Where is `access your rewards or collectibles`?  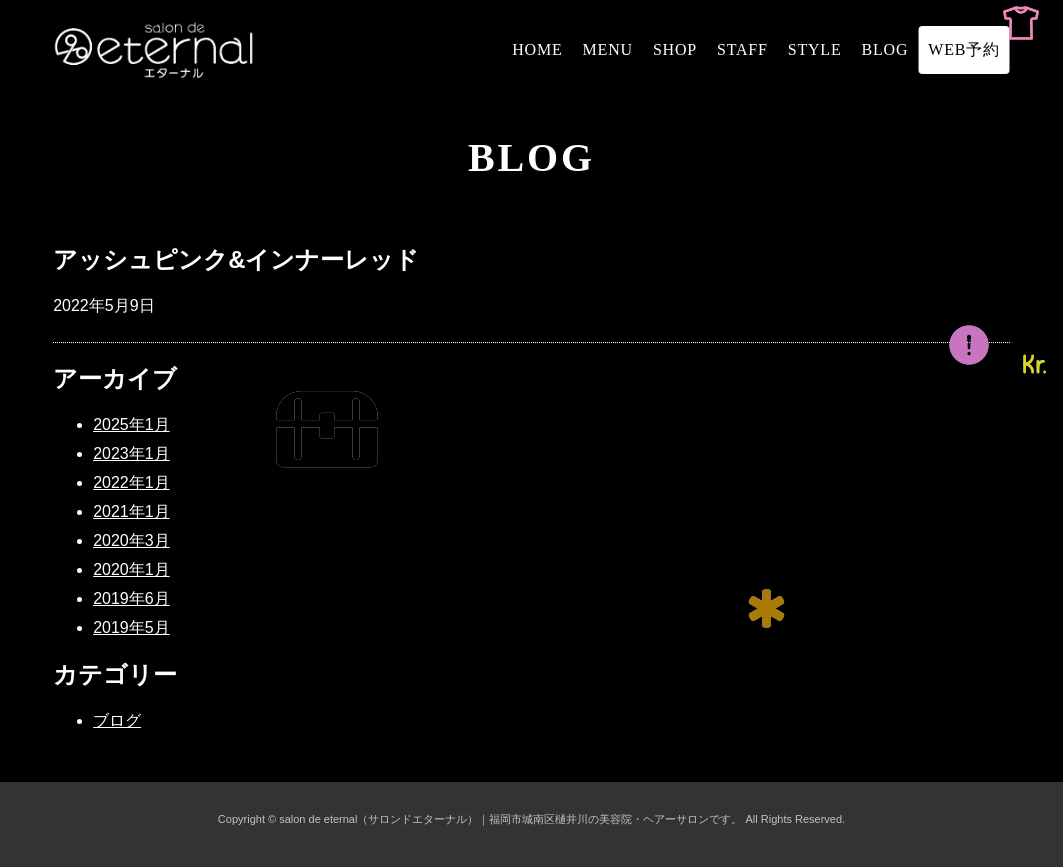 access your rewards or collectibles is located at coordinates (327, 431).